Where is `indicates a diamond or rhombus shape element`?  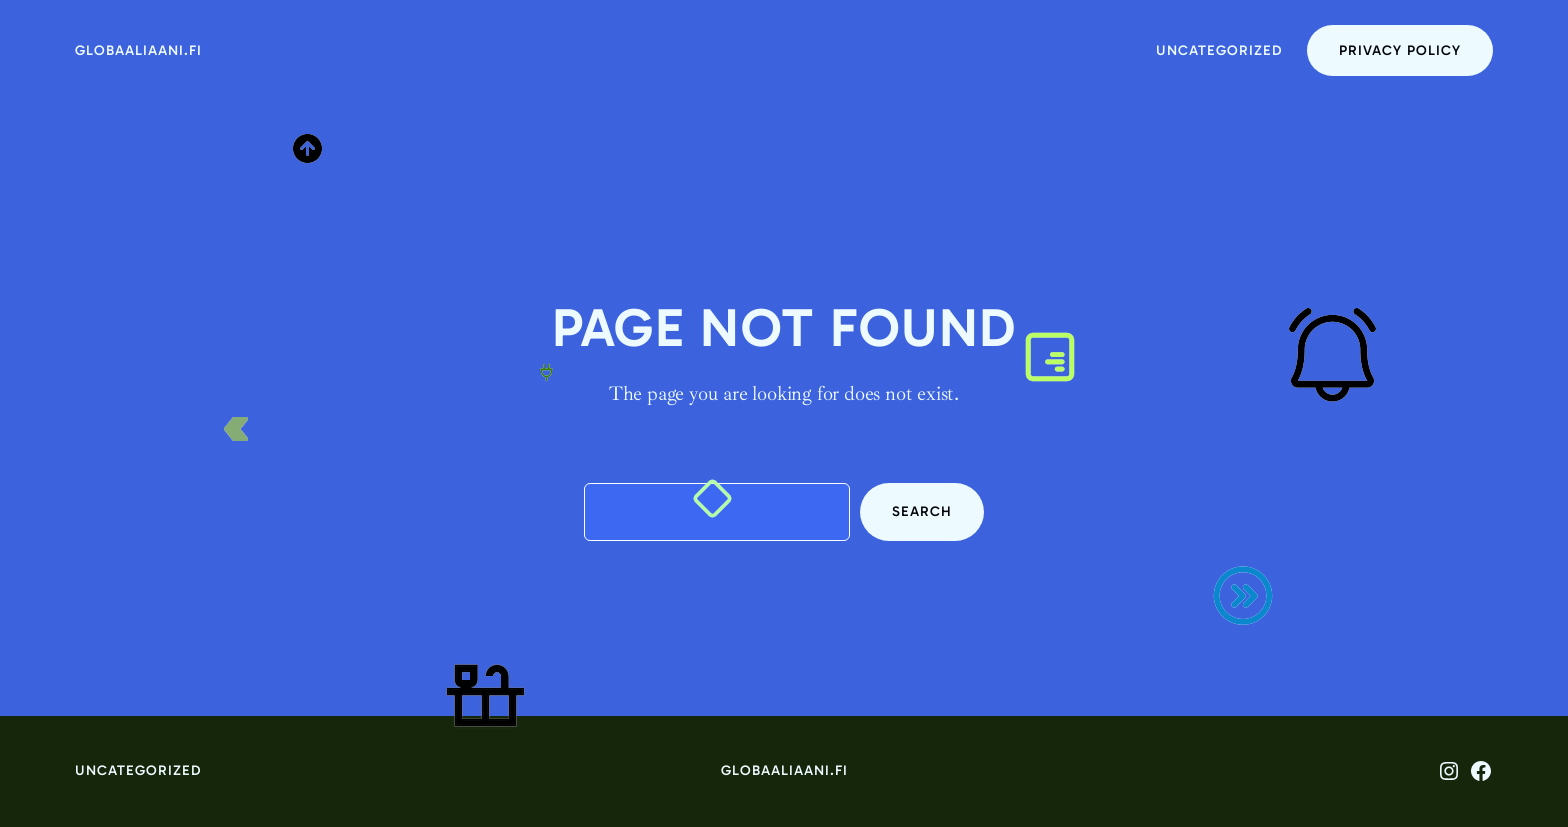 indicates a diamond or rhombus shape element is located at coordinates (712, 498).